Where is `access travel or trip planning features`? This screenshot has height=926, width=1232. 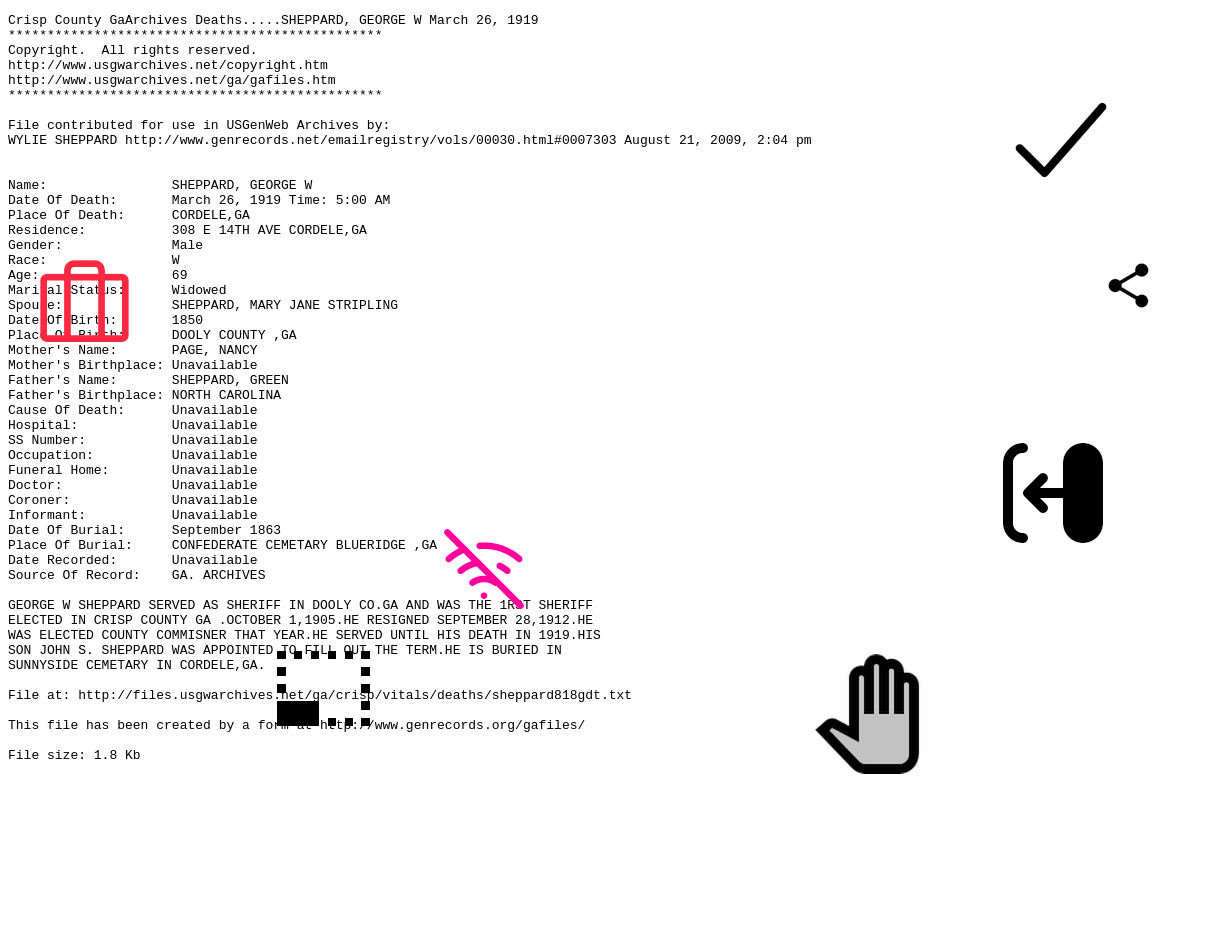
access travel or trip planning features is located at coordinates (84, 304).